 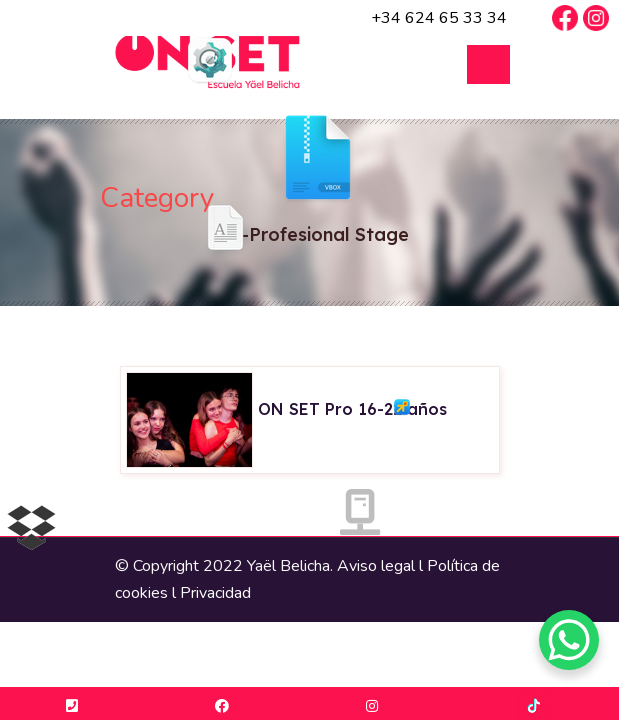 What do you see at coordinates (363, 512) in the screenshot?
I see `access network server settings` at bounding box center [363, 512].